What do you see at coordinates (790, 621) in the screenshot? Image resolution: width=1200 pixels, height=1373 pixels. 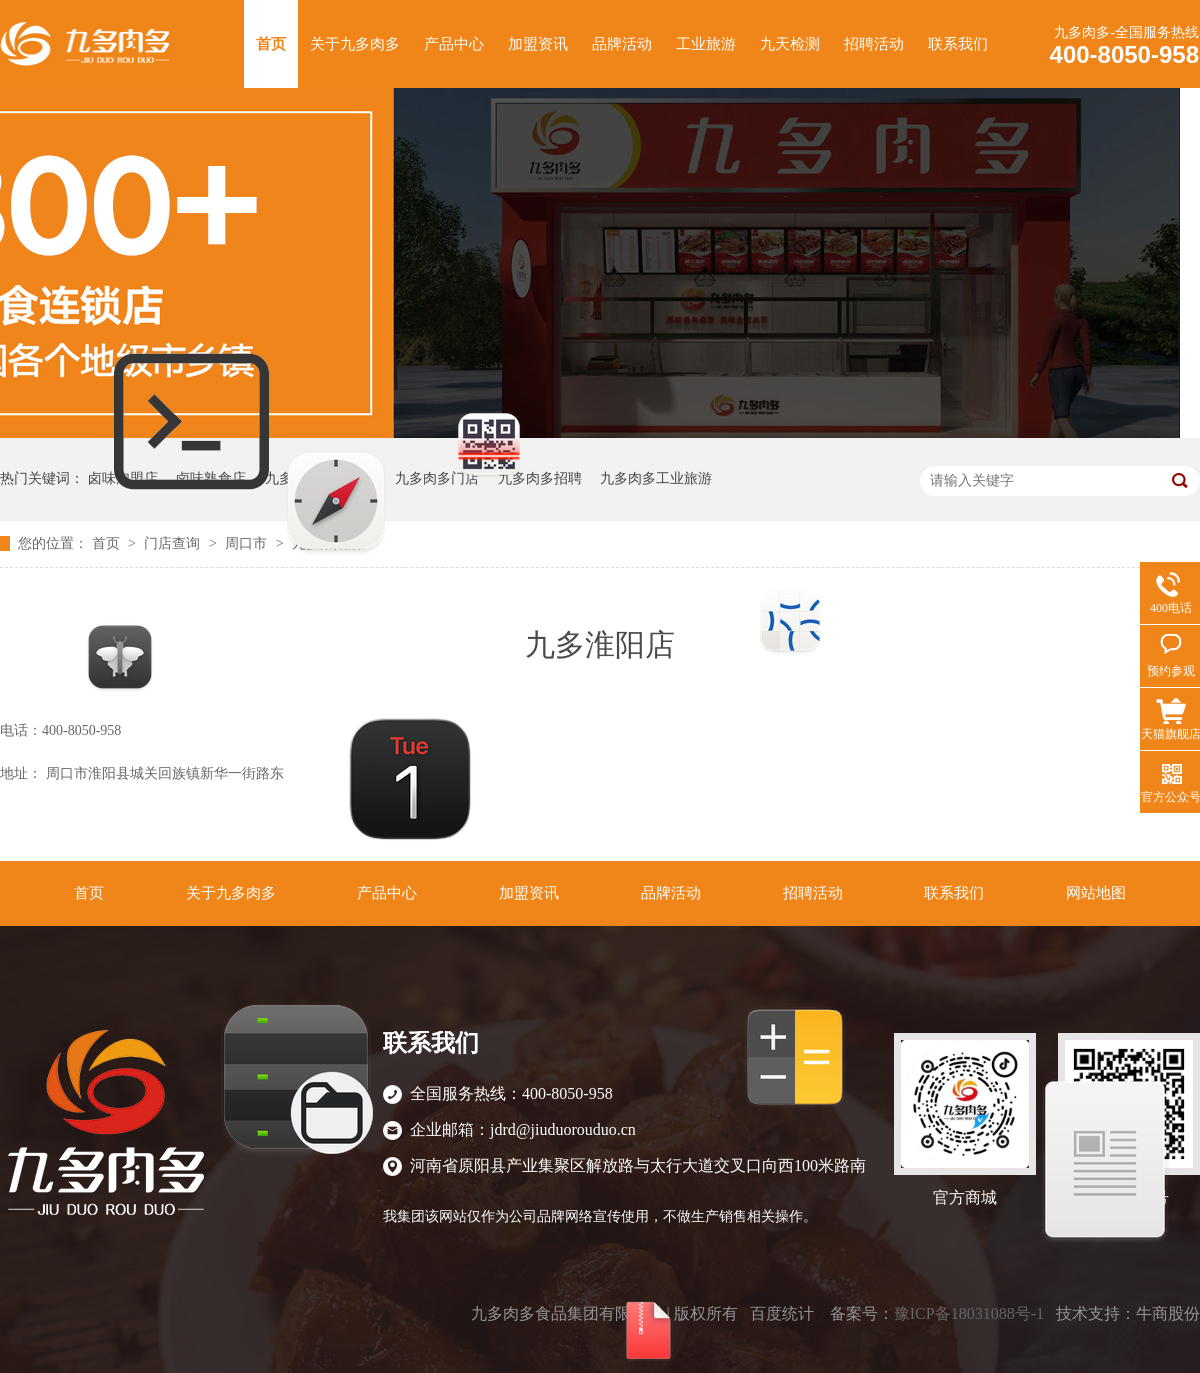 I see `launch gnome taquin sliding puzzle game` at bounding box center [790, 621].